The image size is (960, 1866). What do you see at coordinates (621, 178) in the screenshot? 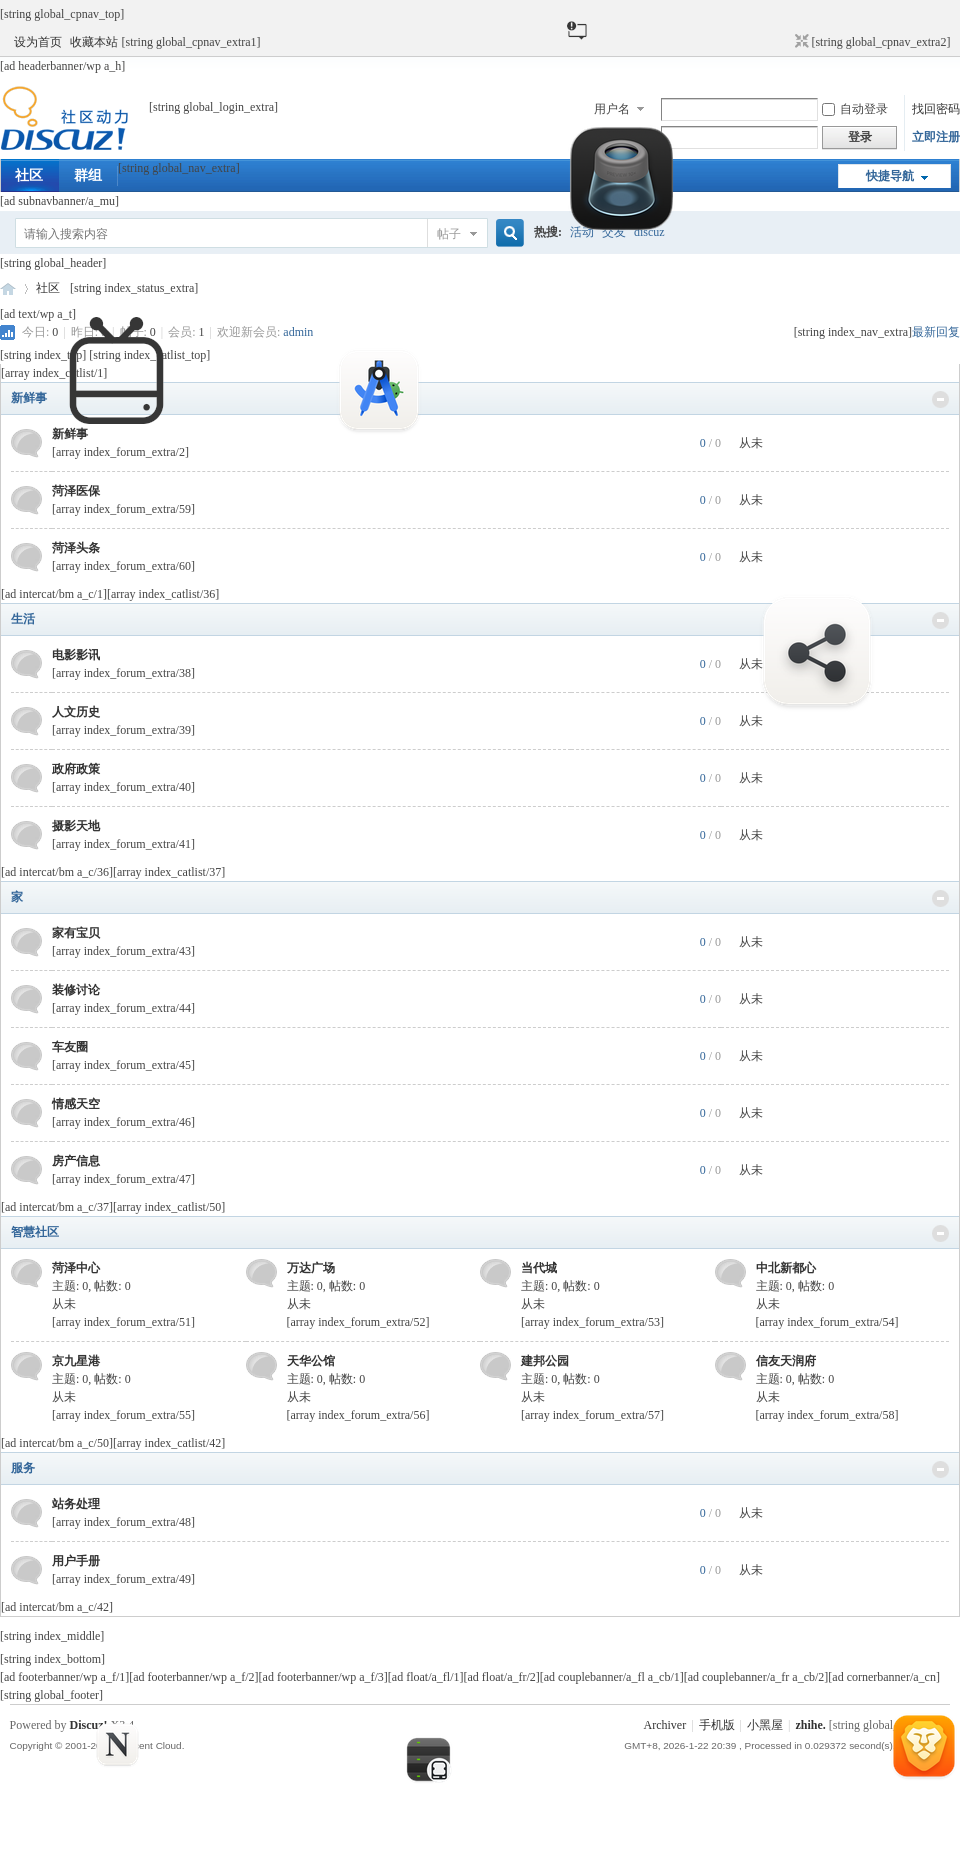
I see `open Preview app to view images and PDFs` at bounding box center [621, 178].